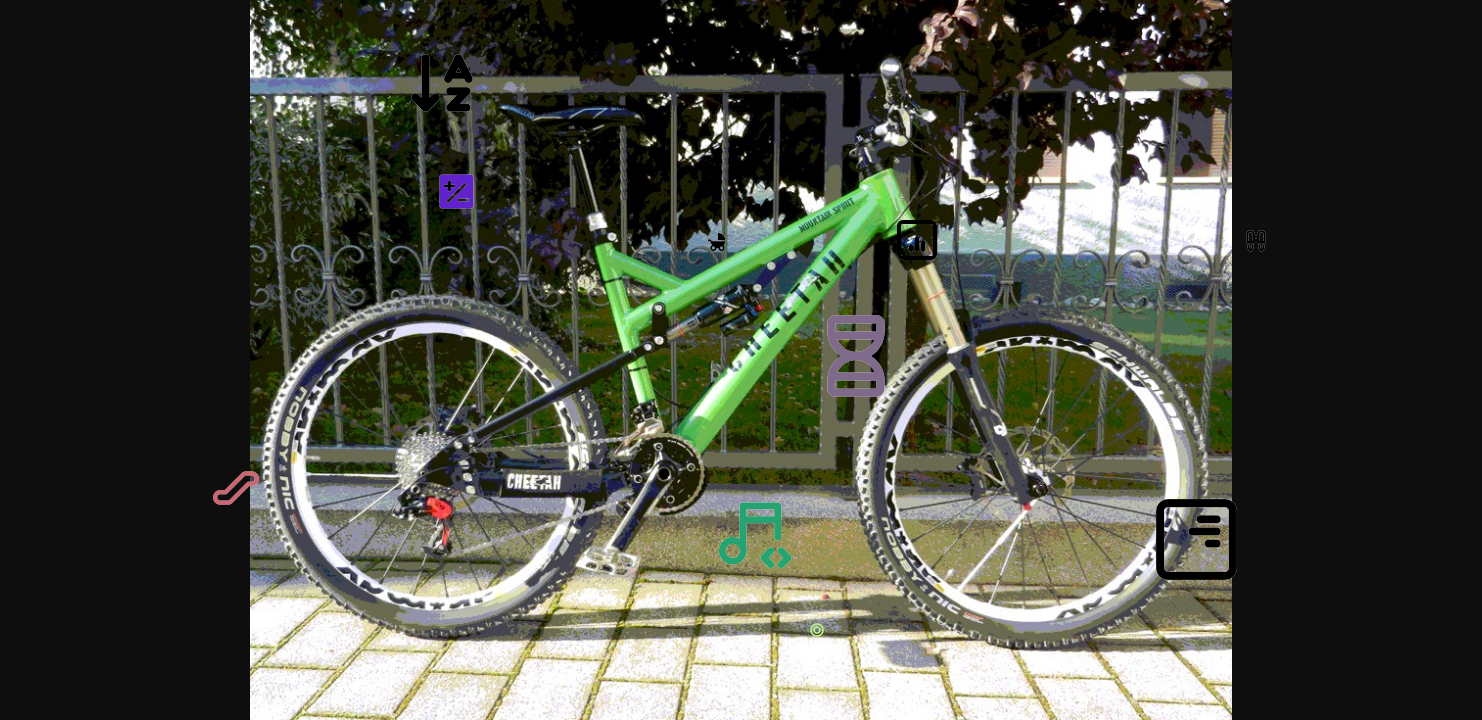 This screenshot has width=1482, height=720. Describe the element at coordinates (917, 240) in the screenshot. I see `align content to bottom center` at that location.